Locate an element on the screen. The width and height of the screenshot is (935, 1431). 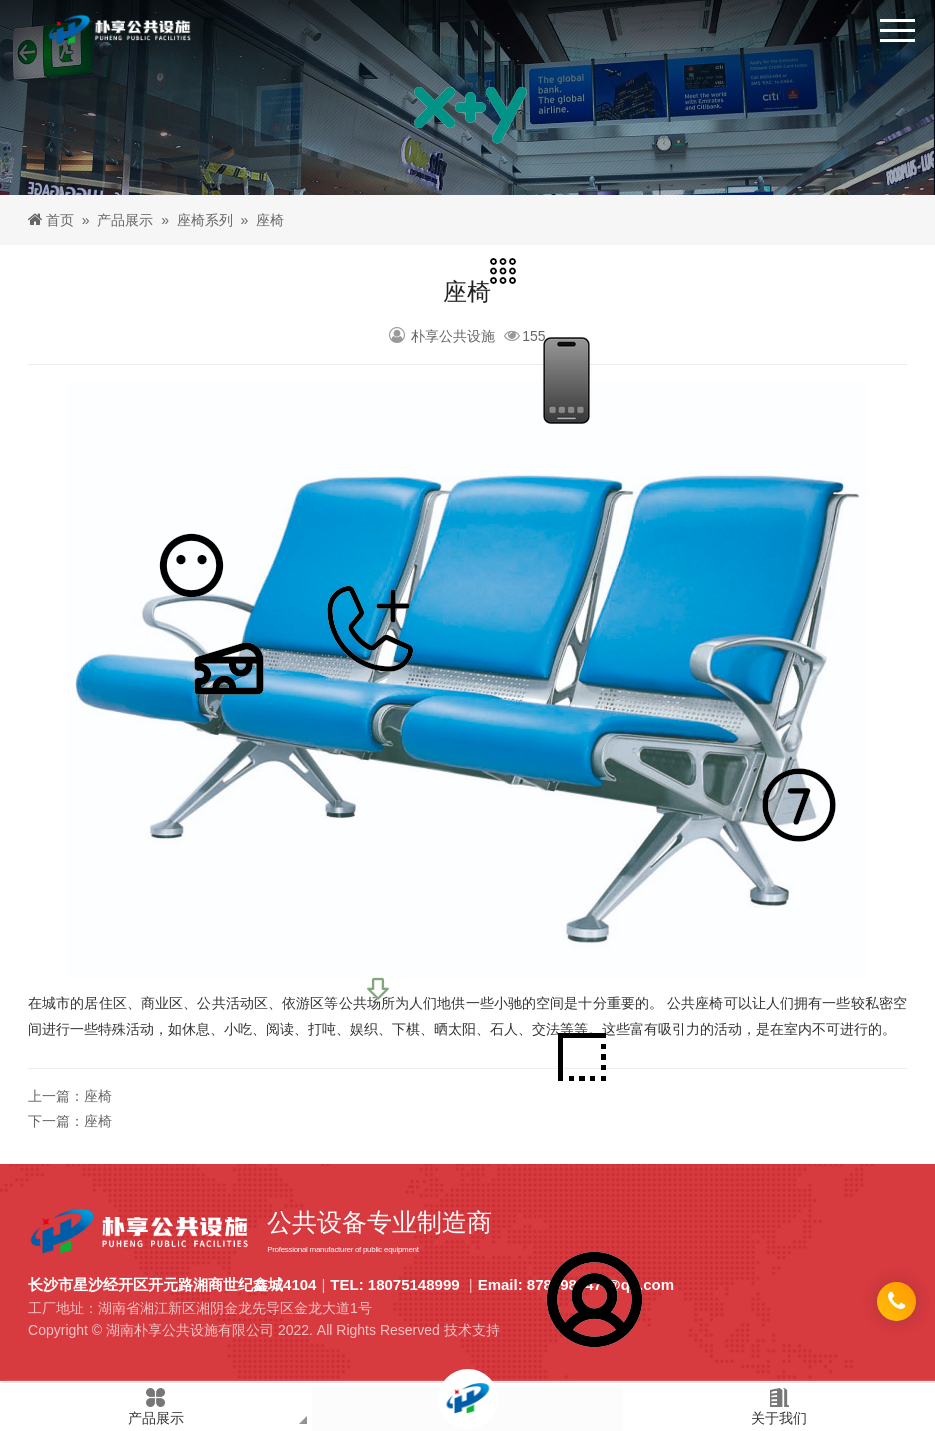
indicates dairy or cheese product category is located at coordinates (229, 672).